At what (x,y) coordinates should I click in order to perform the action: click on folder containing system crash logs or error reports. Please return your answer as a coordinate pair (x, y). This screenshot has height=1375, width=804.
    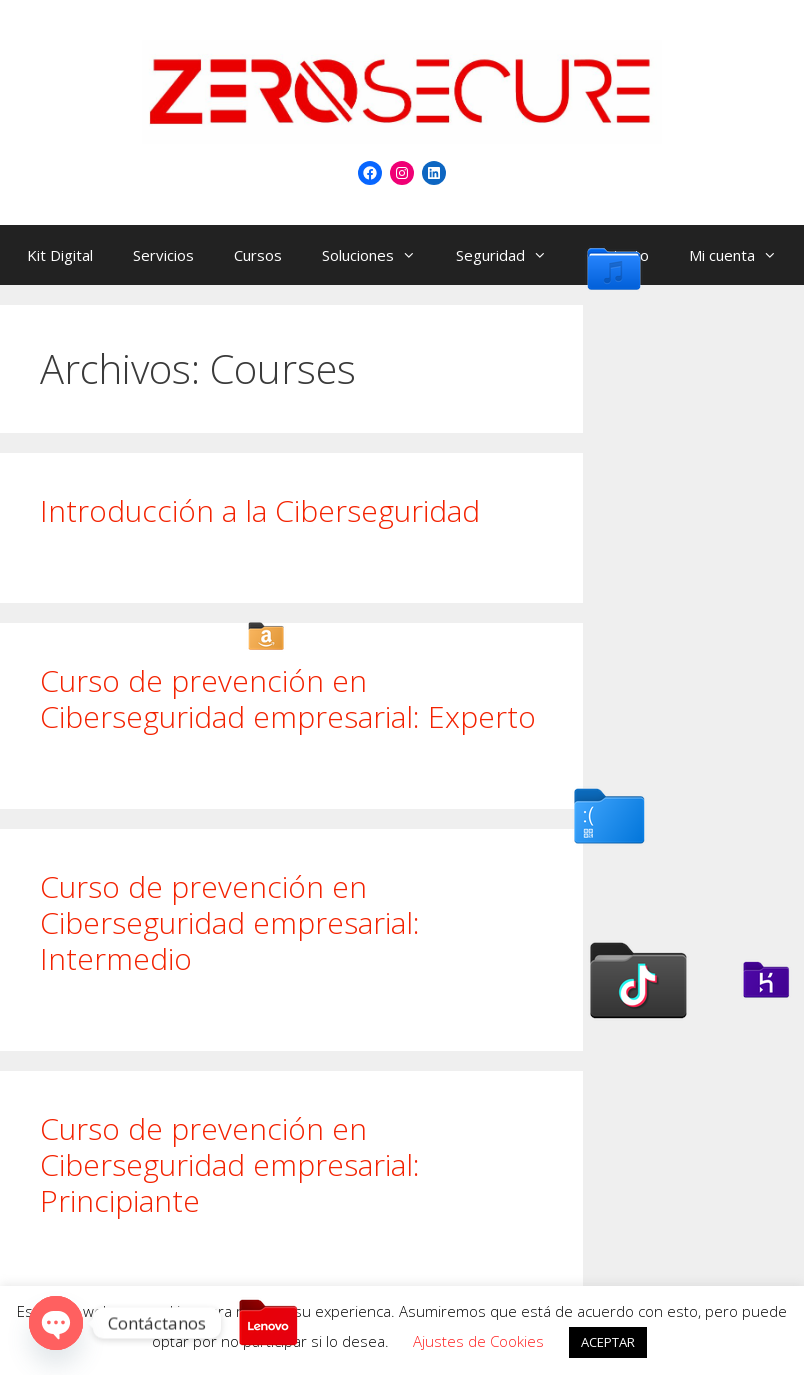
    Looking at the image, I should click on (609, 818).